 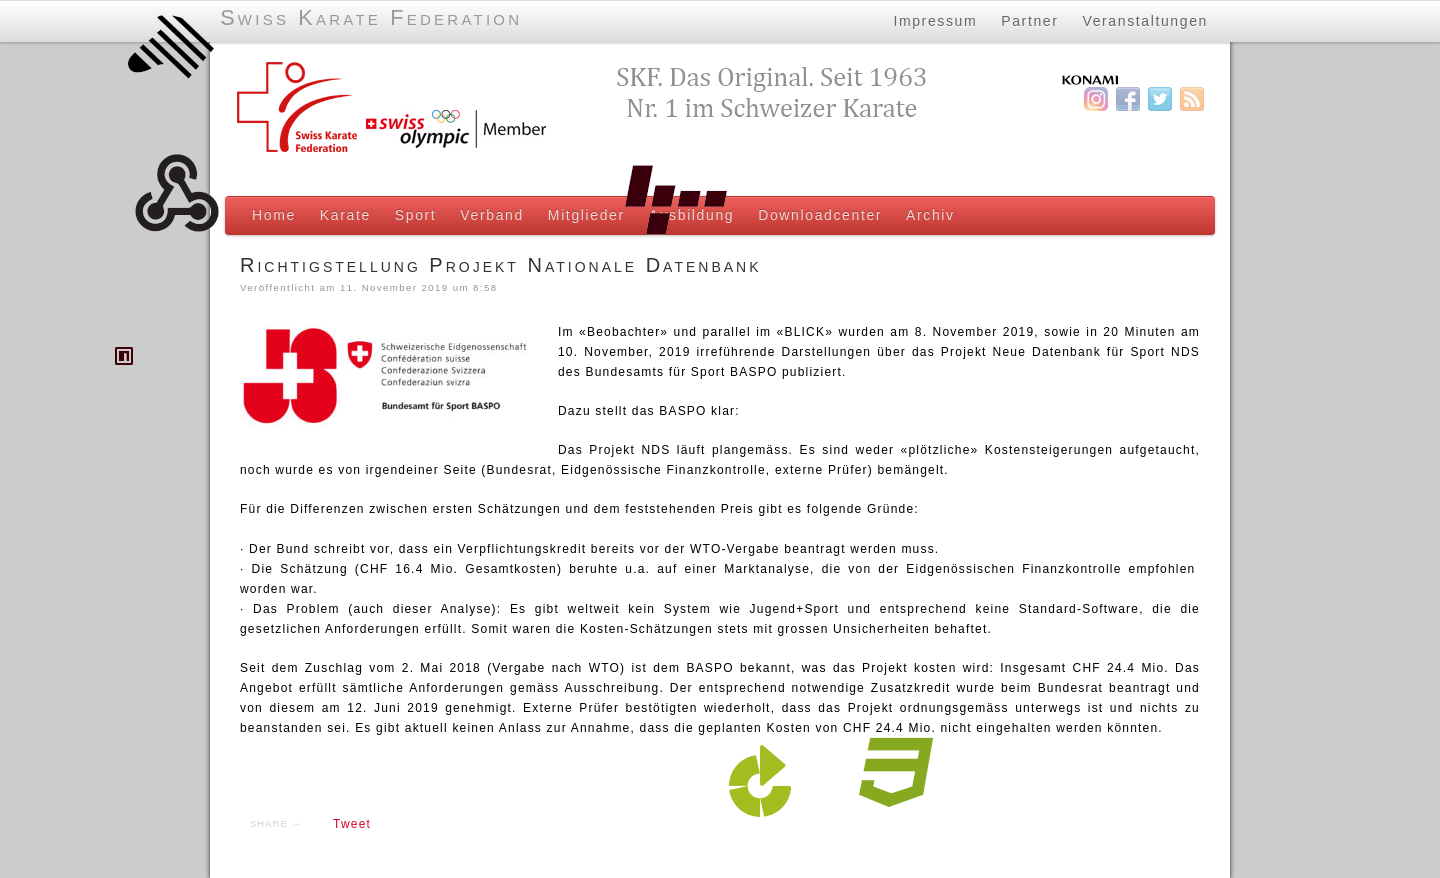 What do you see at coordinates (171, 47) in the screenshot?
I see `open zebpay cryptocurrency exchange app` at bounding box center [171, 47].